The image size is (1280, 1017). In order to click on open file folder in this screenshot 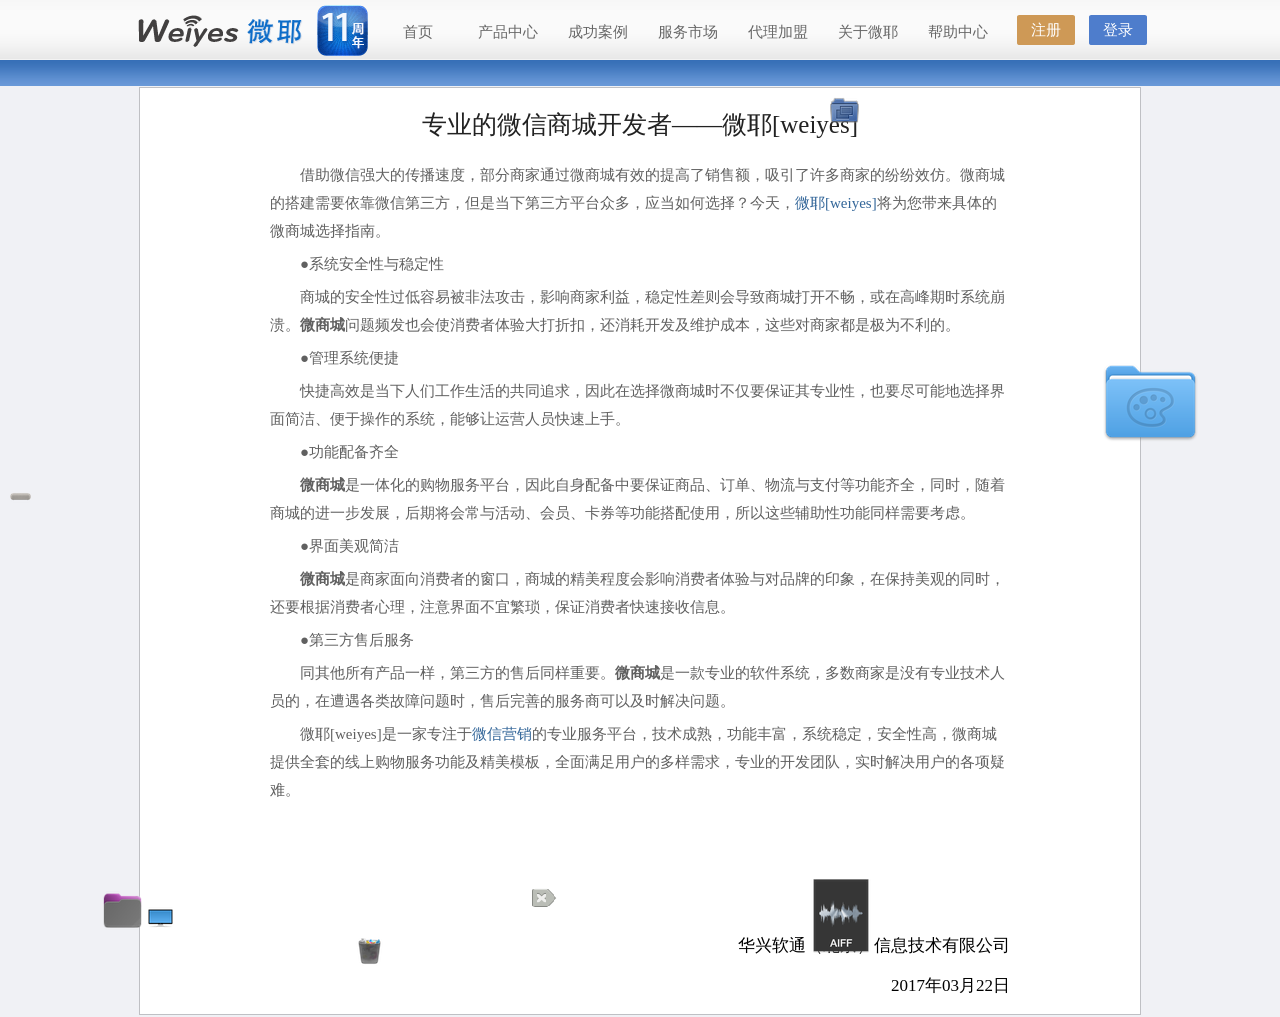, I will do `click(122, 910)`.